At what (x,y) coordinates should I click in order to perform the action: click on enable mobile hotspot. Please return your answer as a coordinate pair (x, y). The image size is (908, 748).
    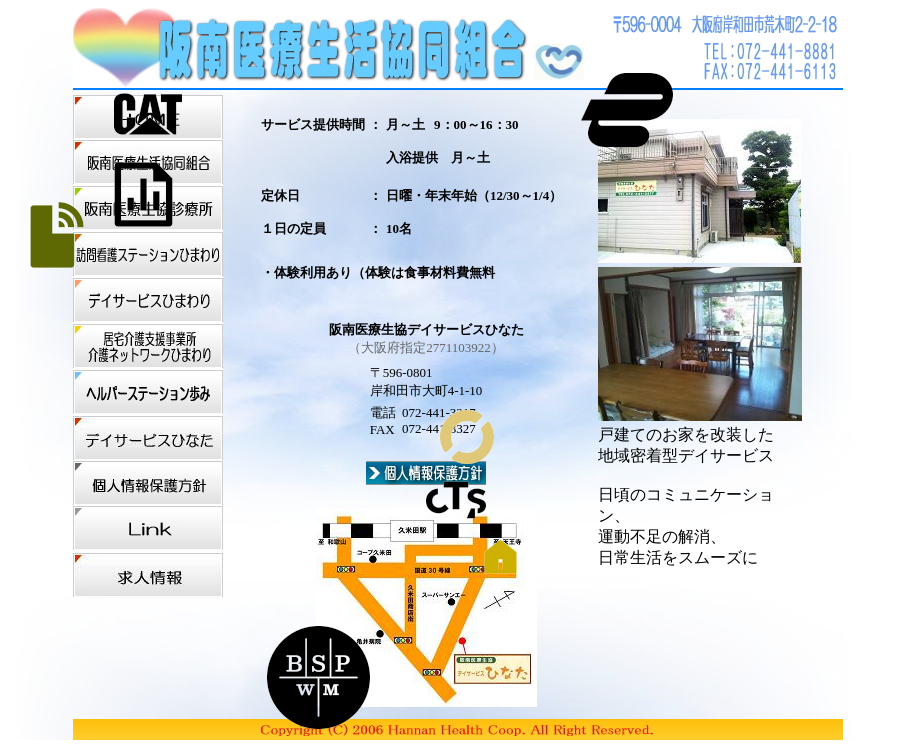
    Looking at the image, I should click on (55, 236).